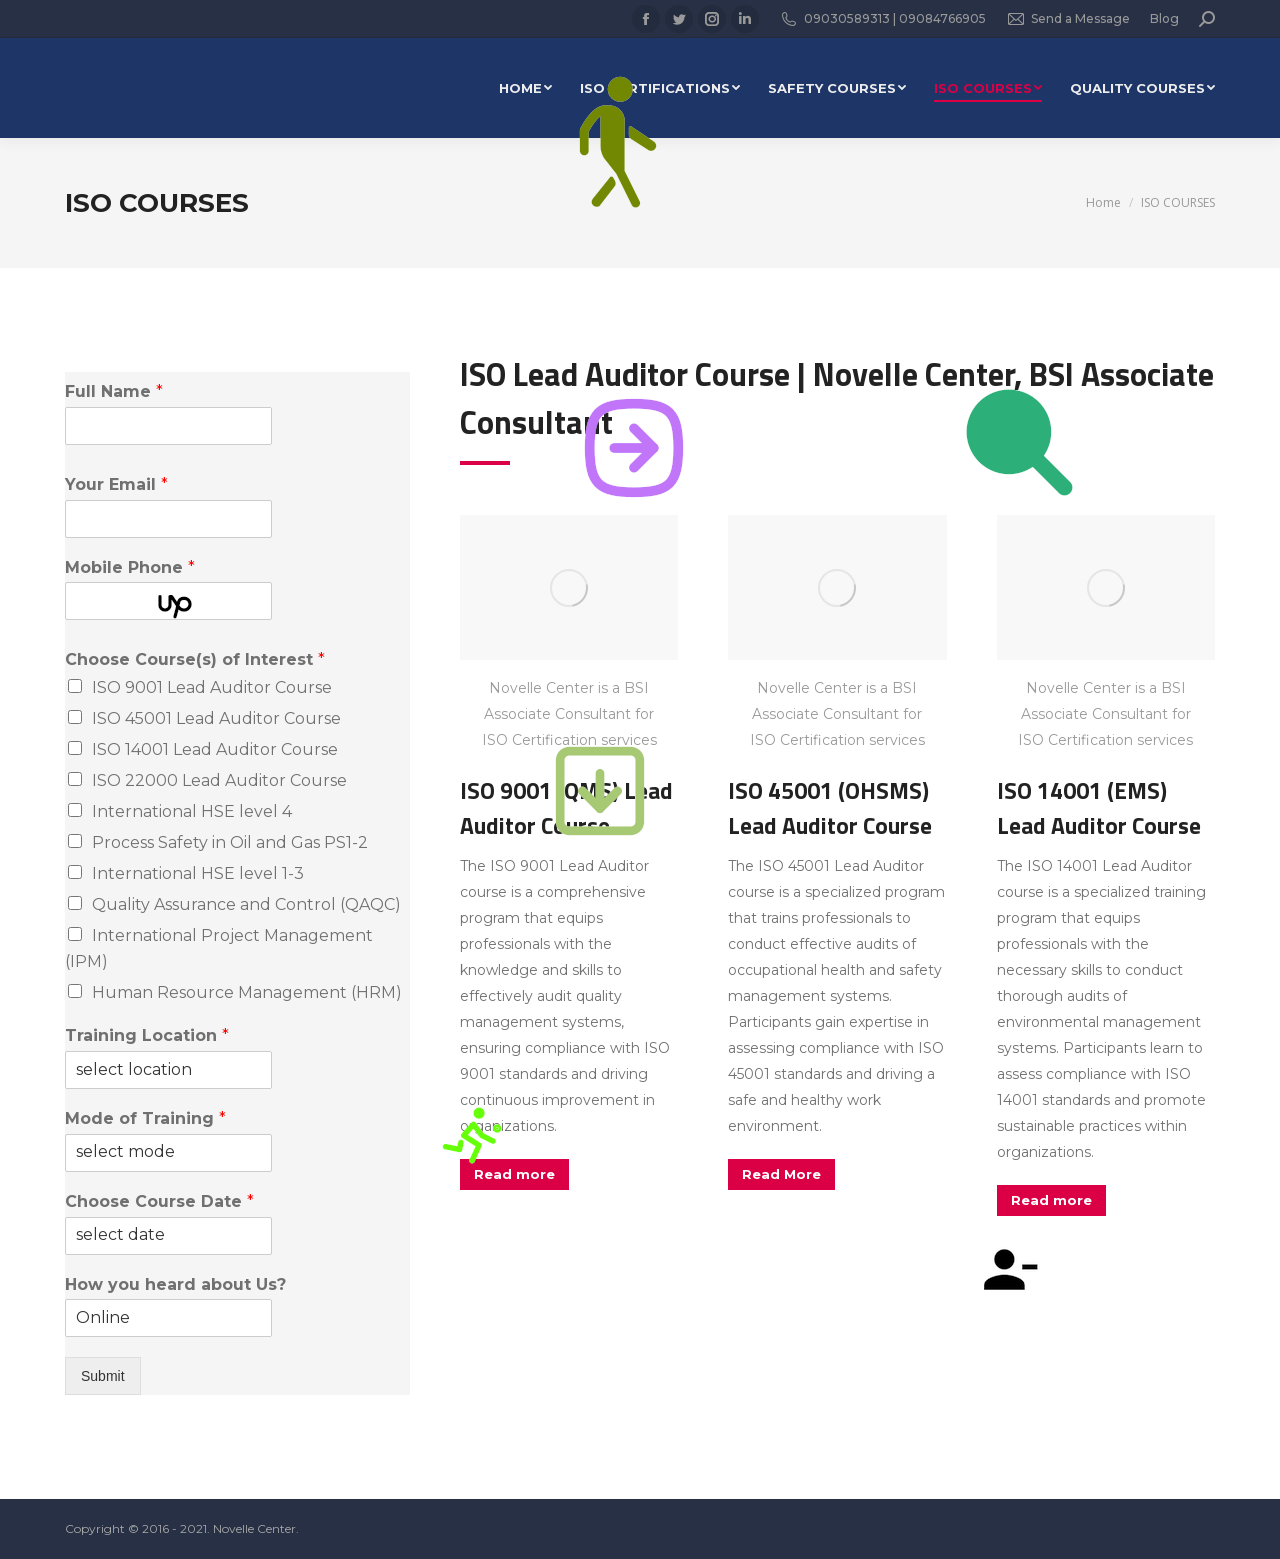  Describe the element at coordinates (620, 141) in the screenshot. I see `get walking directions` at that location.